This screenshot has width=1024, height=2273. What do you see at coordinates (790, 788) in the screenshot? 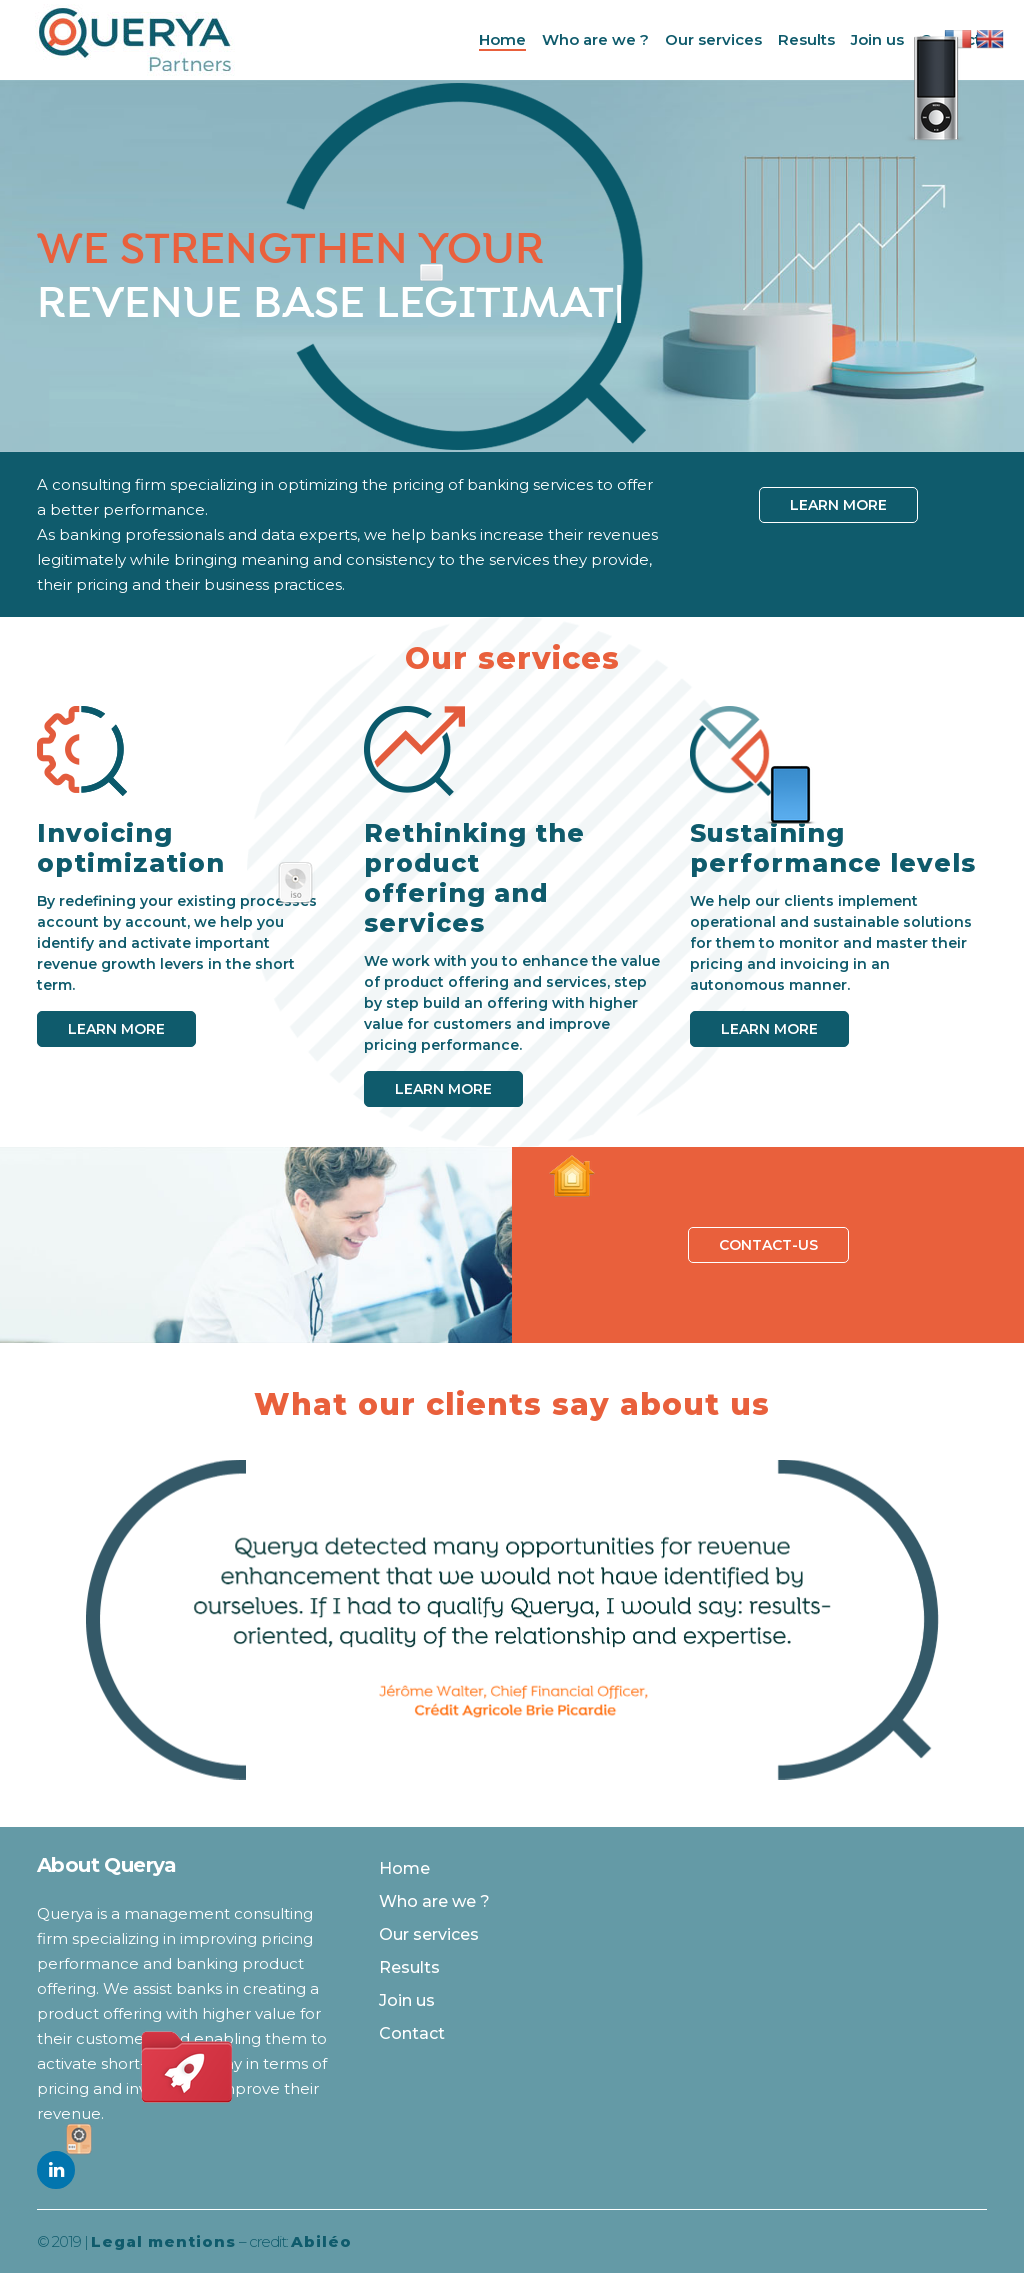
I see `iPad Mini device in your connected devices list` at bounding box center [790, 788].